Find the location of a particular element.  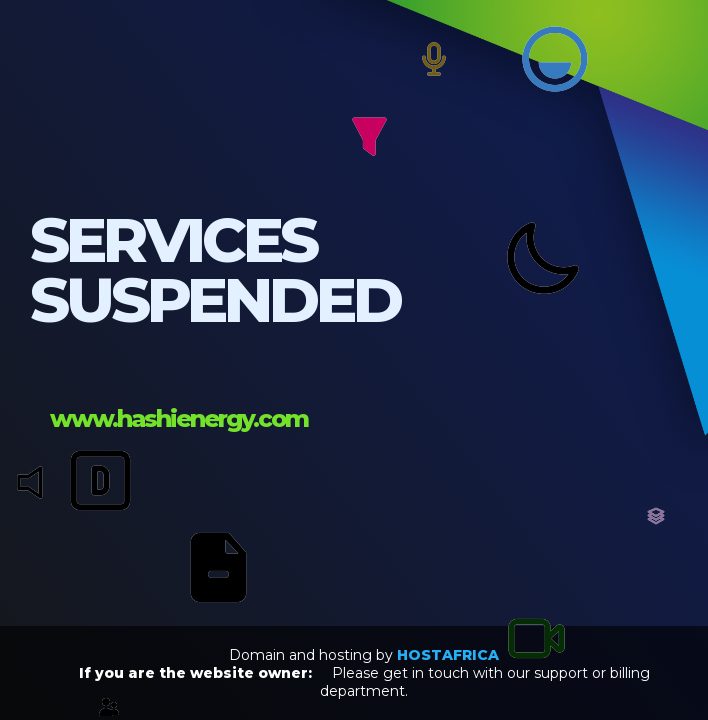

start a video call is located at coordinates (536, 638).